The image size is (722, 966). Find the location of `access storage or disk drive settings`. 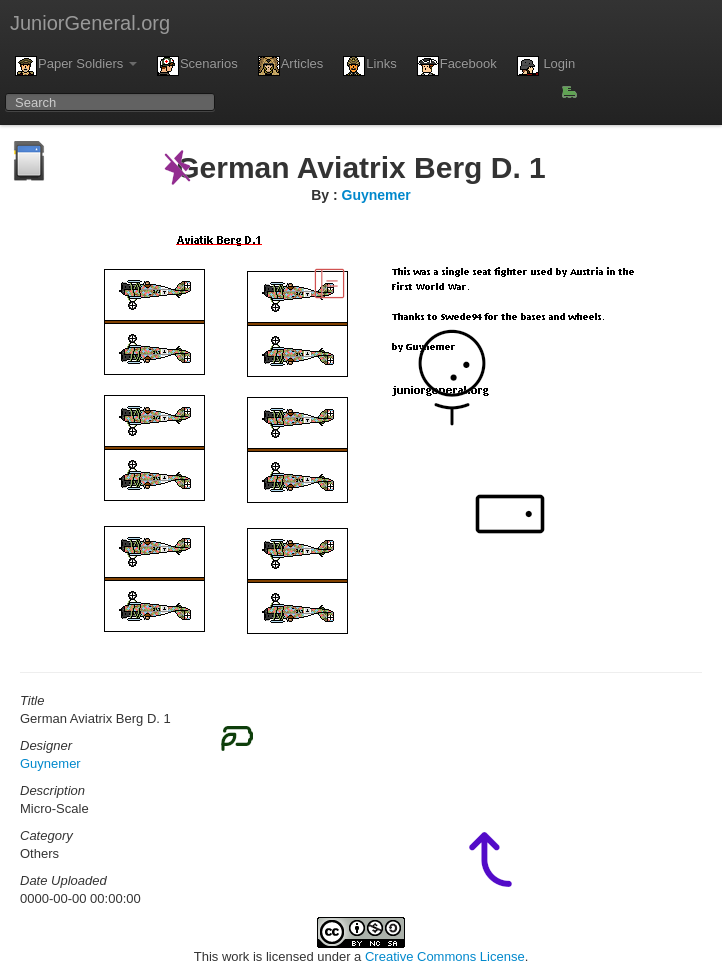

access storage or disk drive settings is located at coordinates (510, 514).